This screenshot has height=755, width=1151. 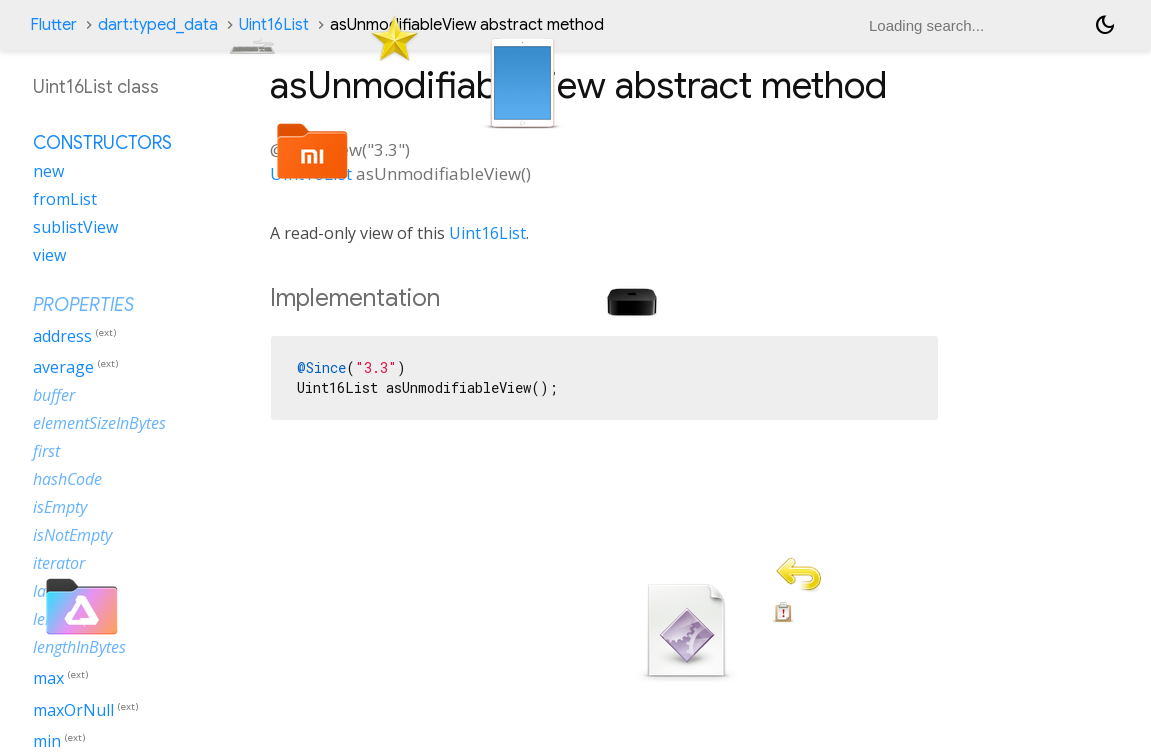 What do you see at coordinates (522, 82) in the screenshot?
I see `iPad device with cellular connectivity` at bounding box center [522, 82].